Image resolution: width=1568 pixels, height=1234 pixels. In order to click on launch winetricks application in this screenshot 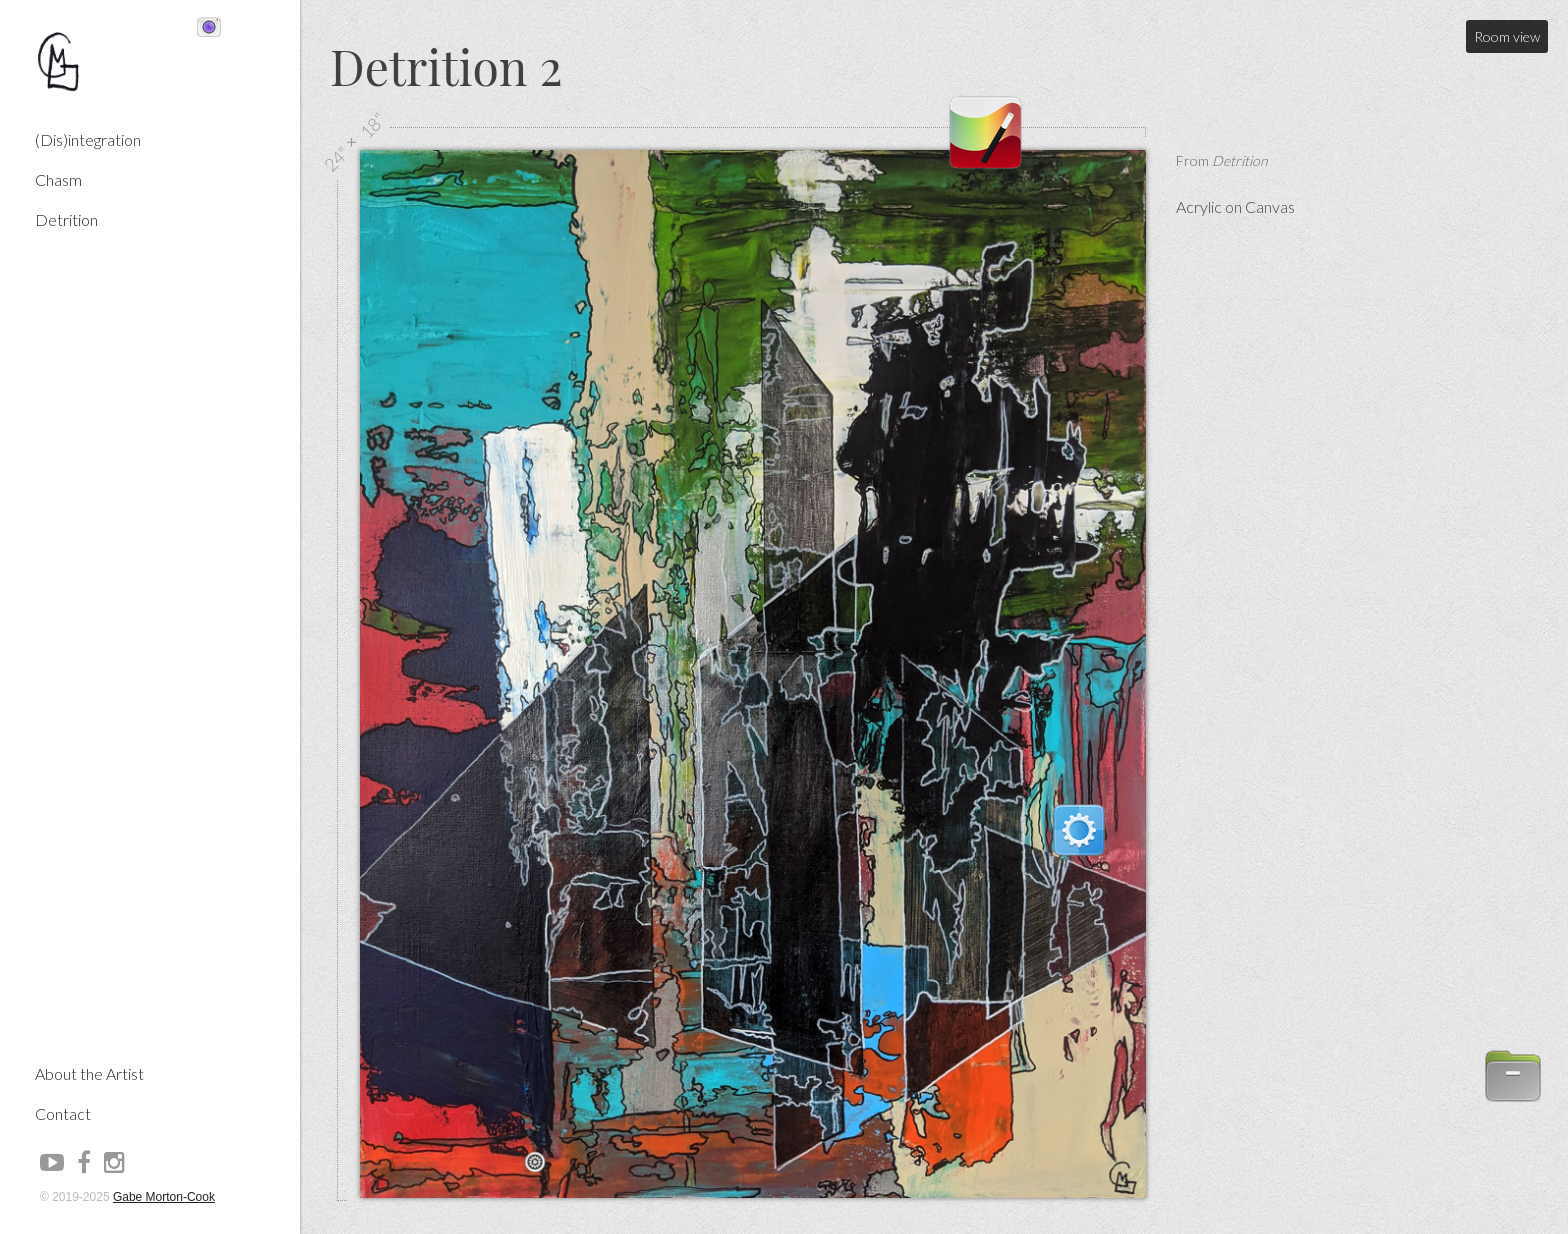, I will do `click(985, 132)`.